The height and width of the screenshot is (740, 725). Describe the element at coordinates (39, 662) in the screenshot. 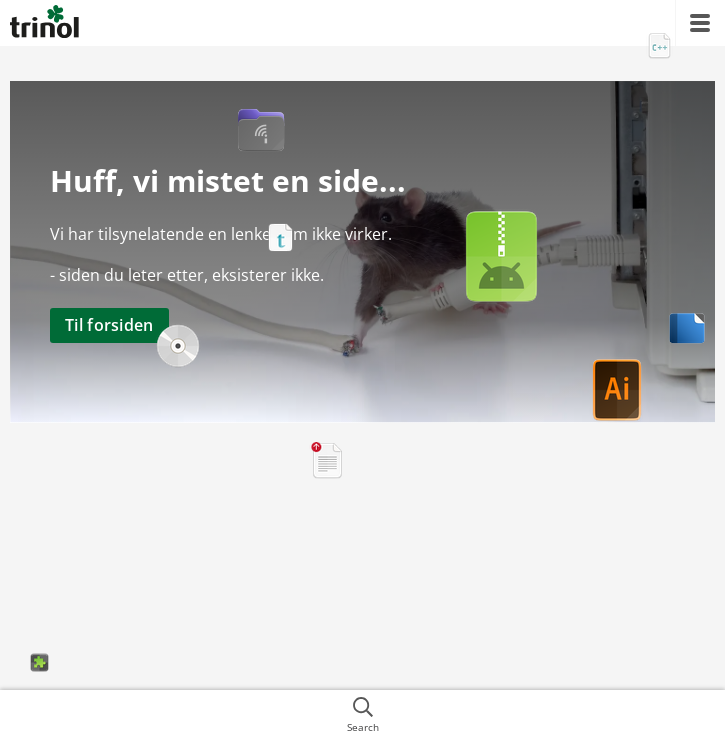

I see `browse or manage system add-ons` at that location.